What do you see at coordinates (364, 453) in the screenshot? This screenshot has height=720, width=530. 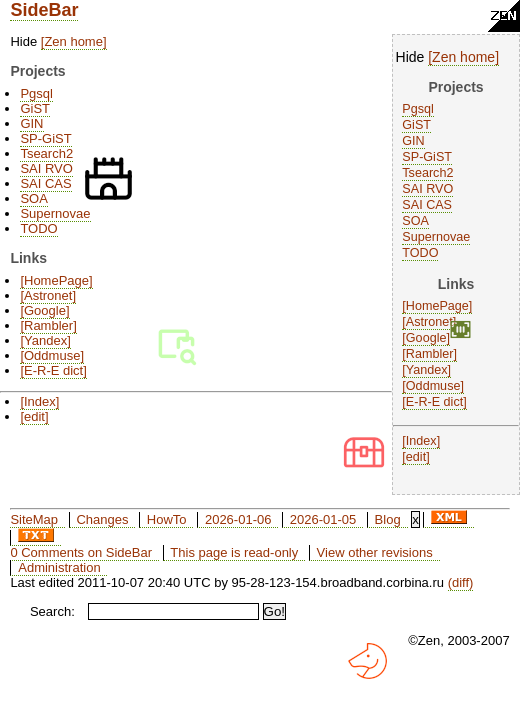 I see `access rewards or collected items` at bounding box center [364, 453].